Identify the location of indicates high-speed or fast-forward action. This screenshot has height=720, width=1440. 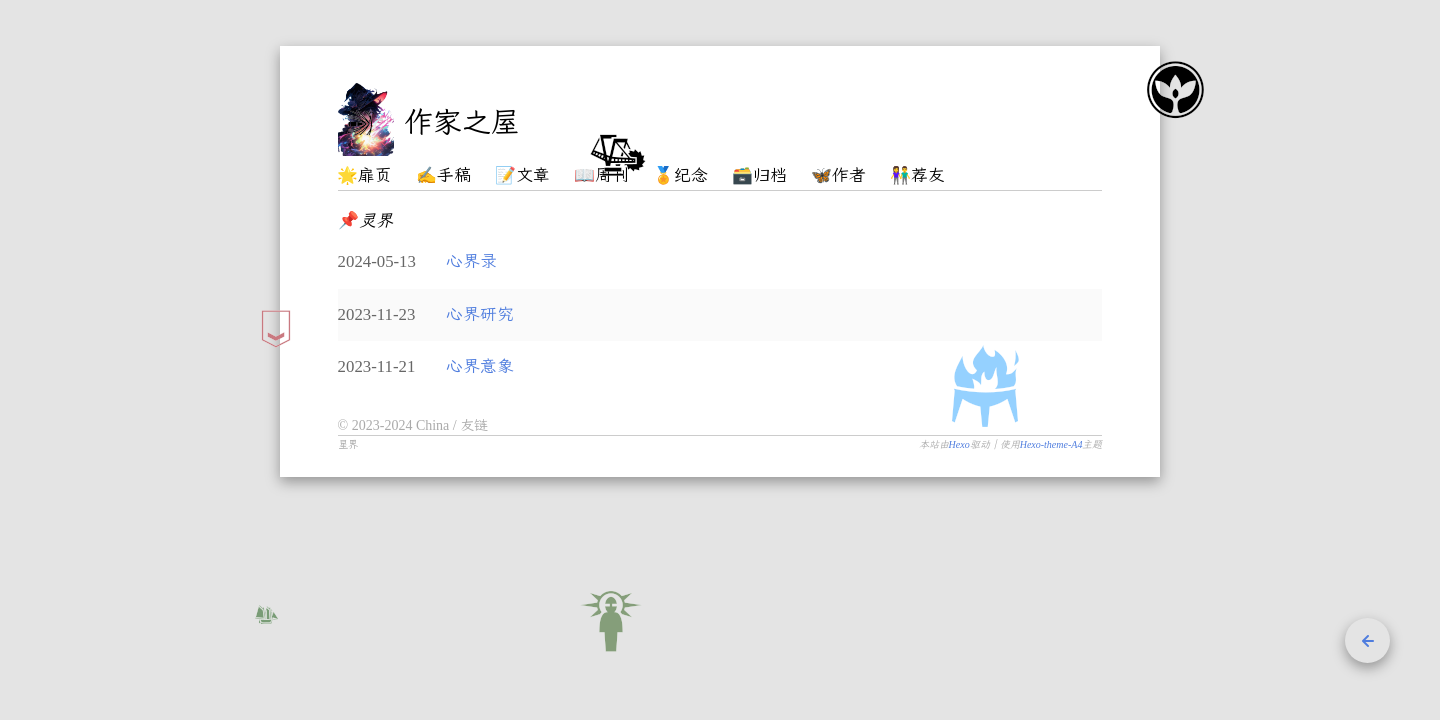
(360, 123).